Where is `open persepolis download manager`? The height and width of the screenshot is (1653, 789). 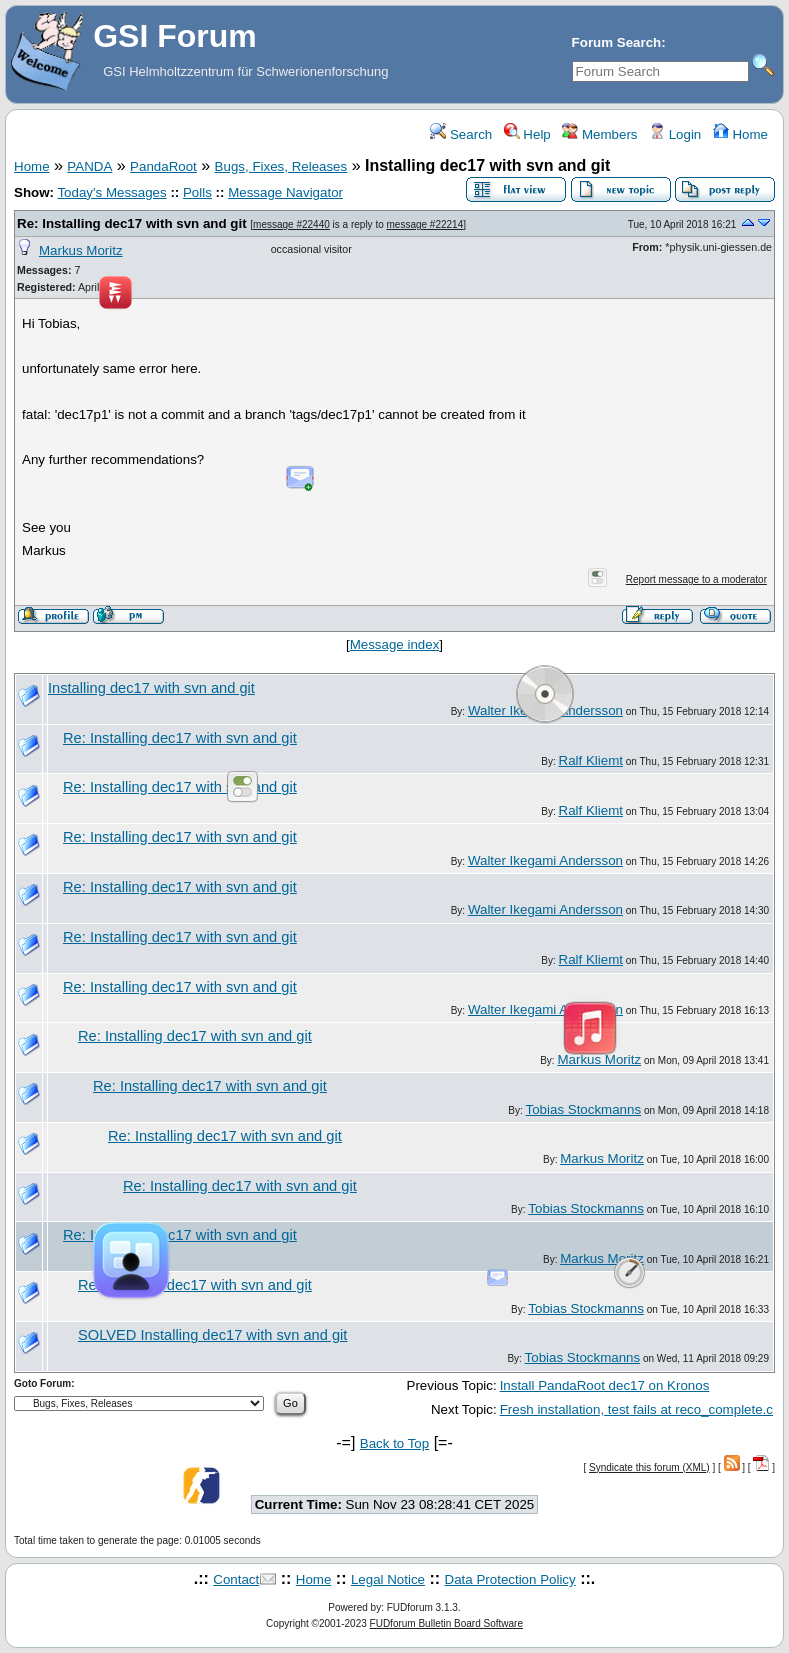
open persepolis download manager is located at coordinates (115, 292).